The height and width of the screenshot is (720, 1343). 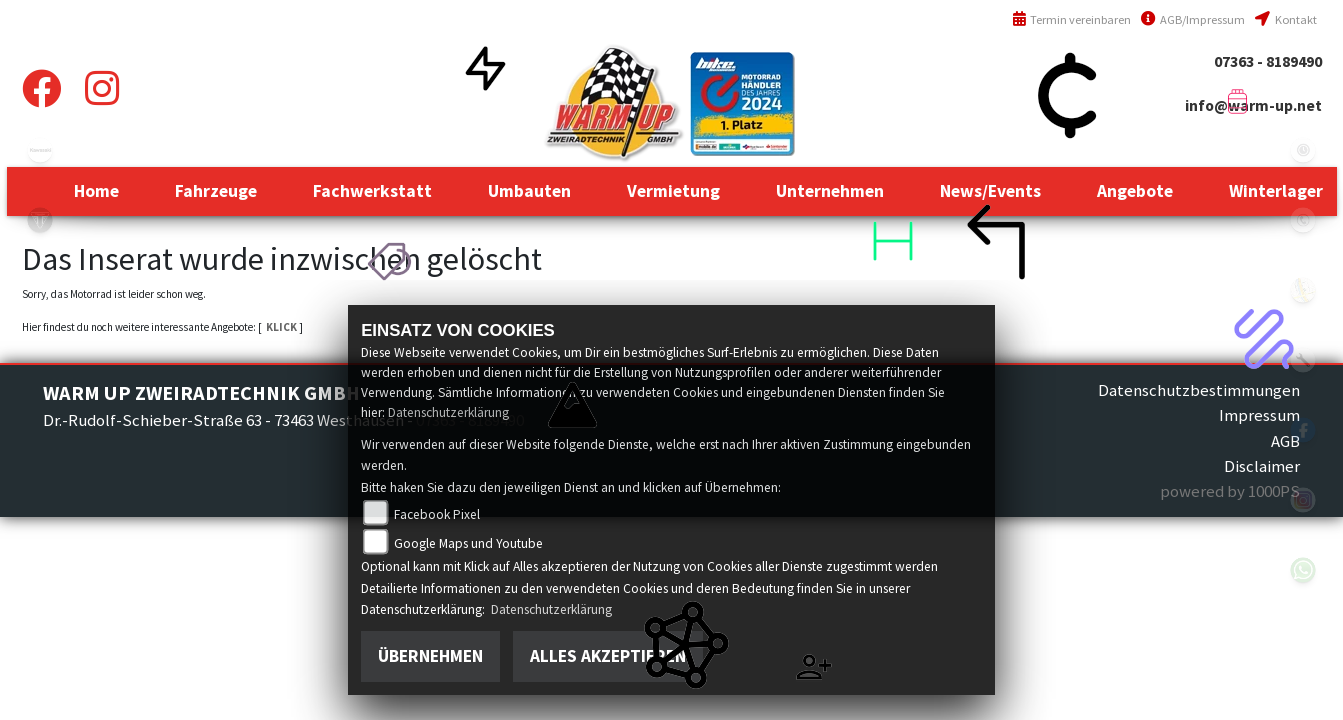 What do you see at coordinates (1067, 95) in the screenshot?
I see `indicates a price or cost in cents` at bounding box center [1067, 95].